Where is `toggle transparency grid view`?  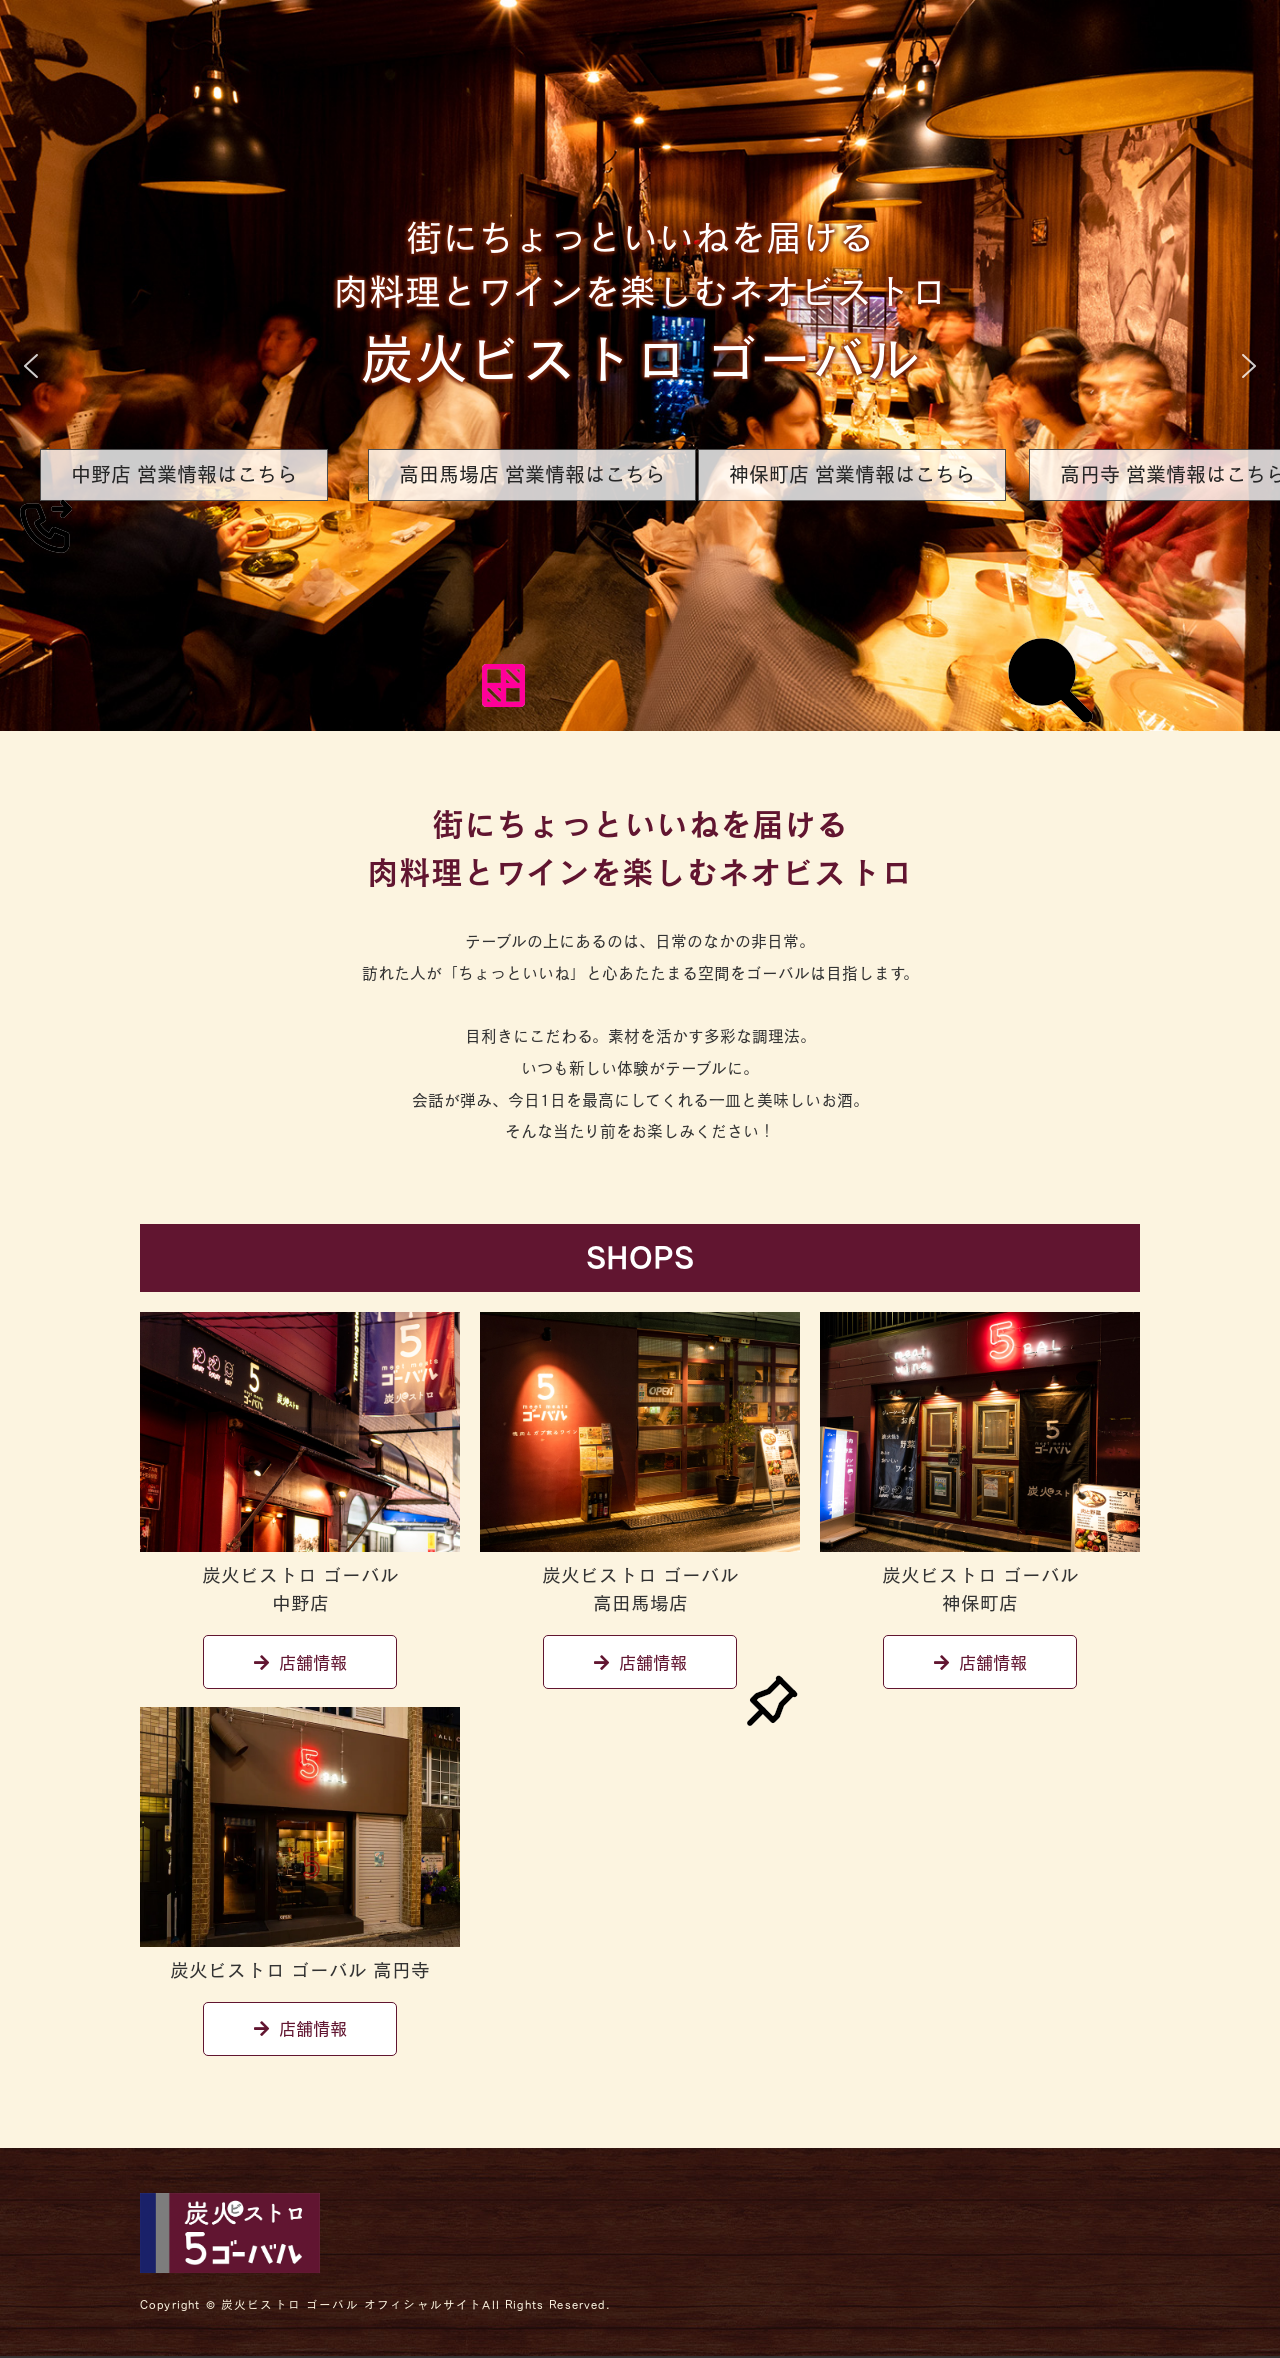
toggle transparency grid view is located at coordinates (503, 685).